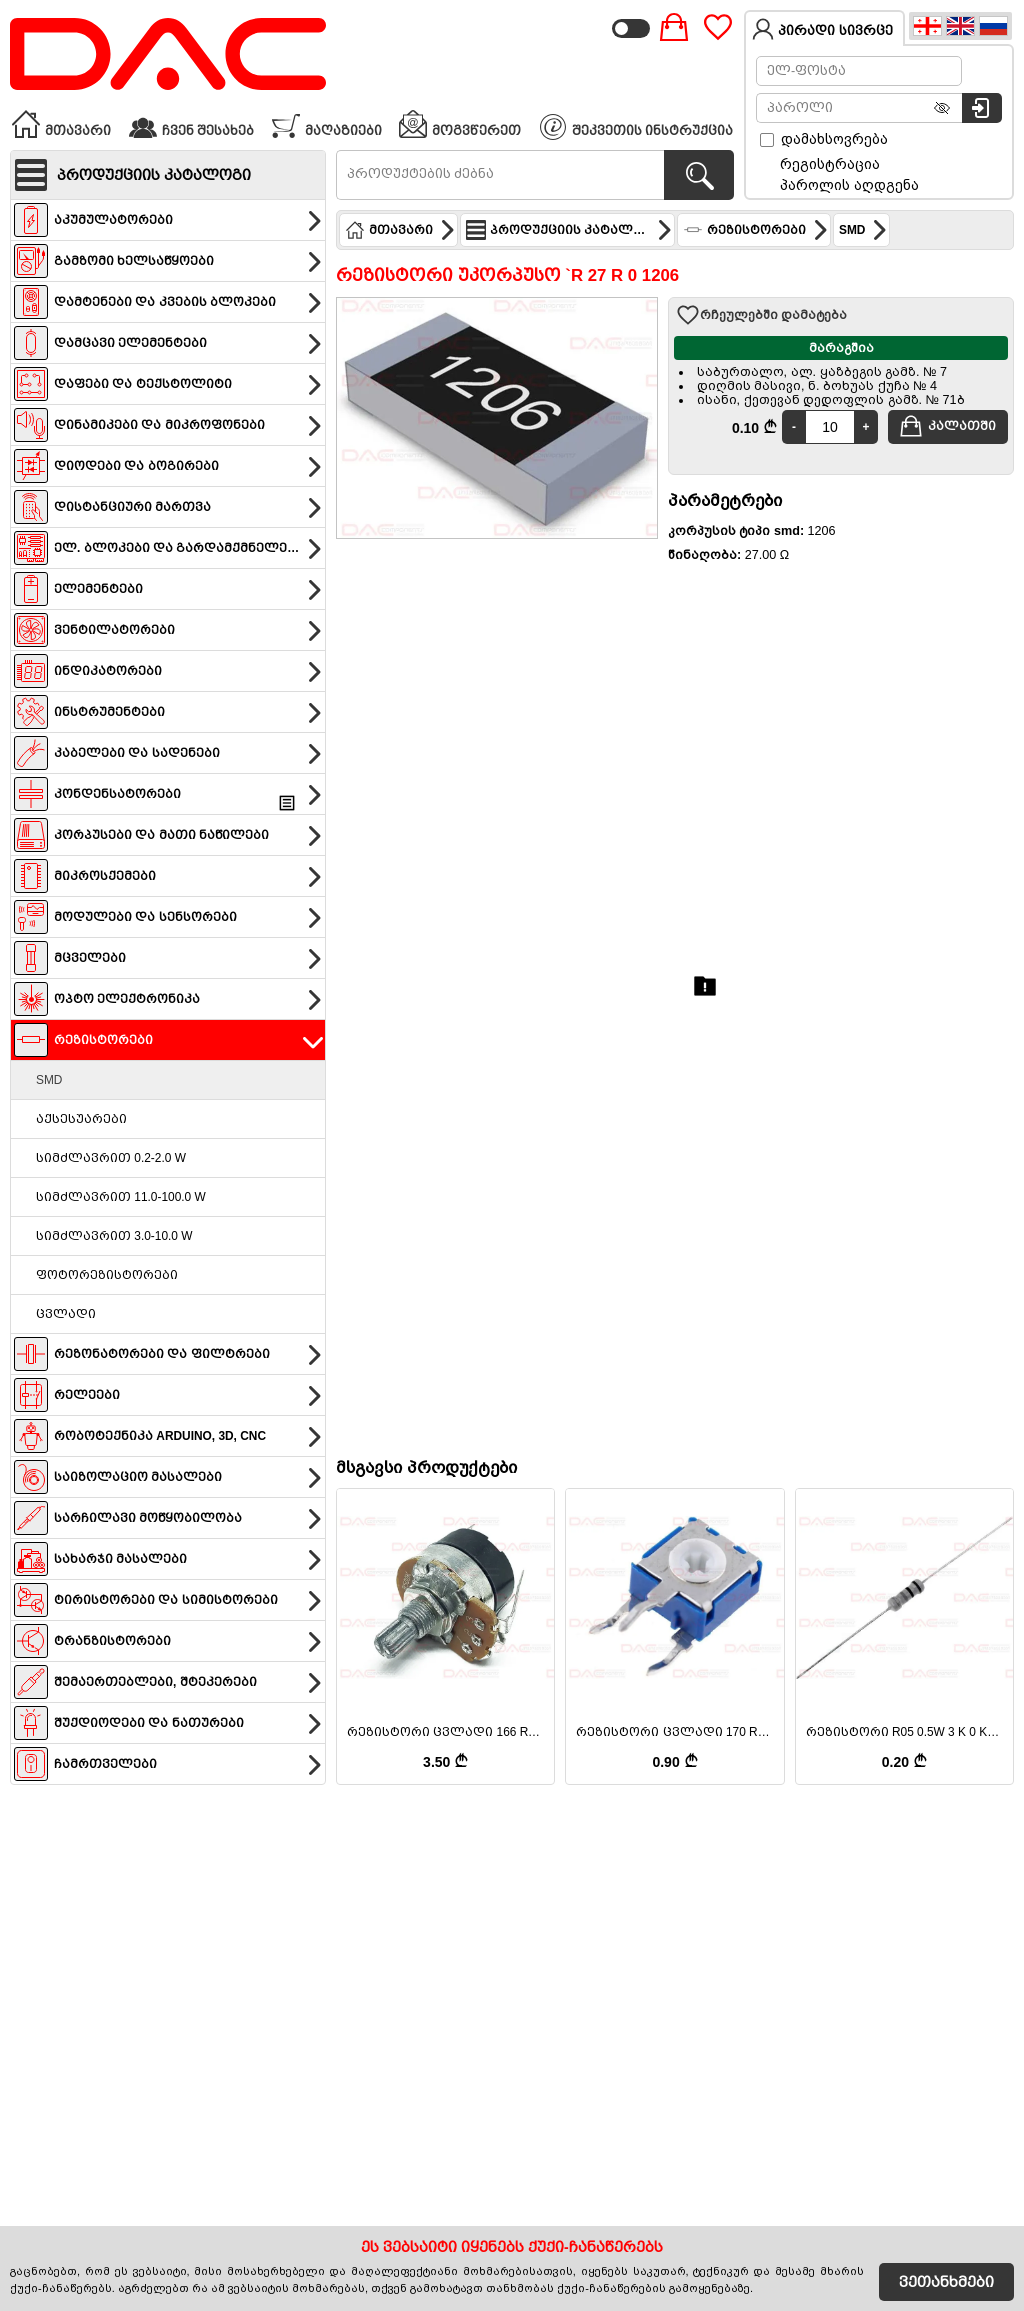  I want to click on folder contains items that need attention, so click(705, 986).